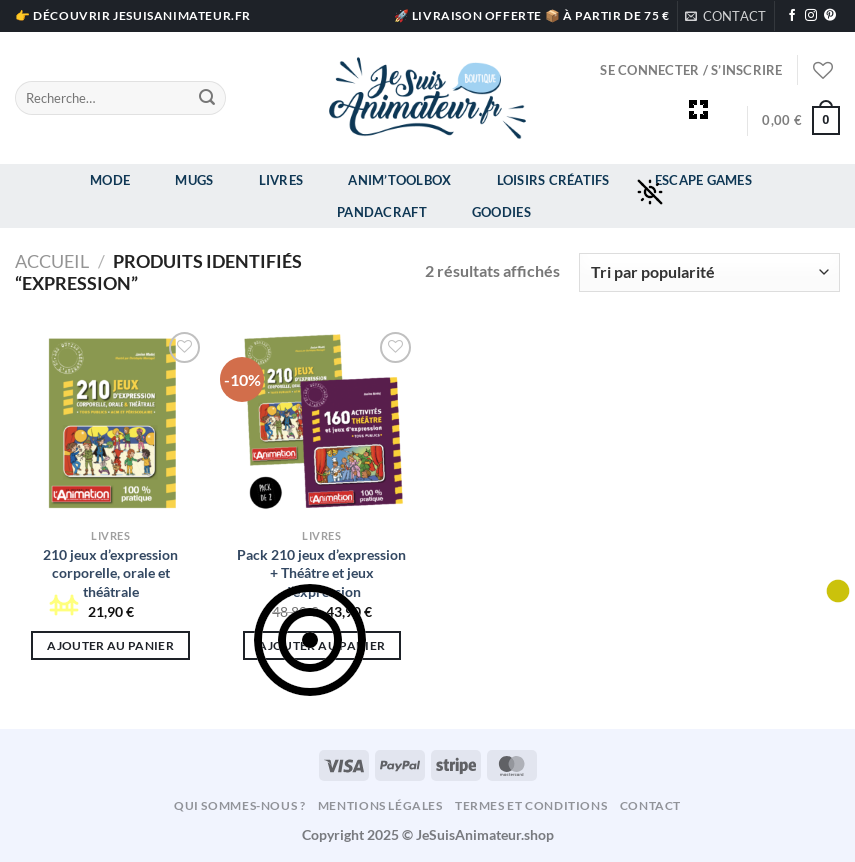 The image size is (855, 862). Describe the element at coordinates (310, 640) in the screenshot. I see `set a target or goal` at that location.